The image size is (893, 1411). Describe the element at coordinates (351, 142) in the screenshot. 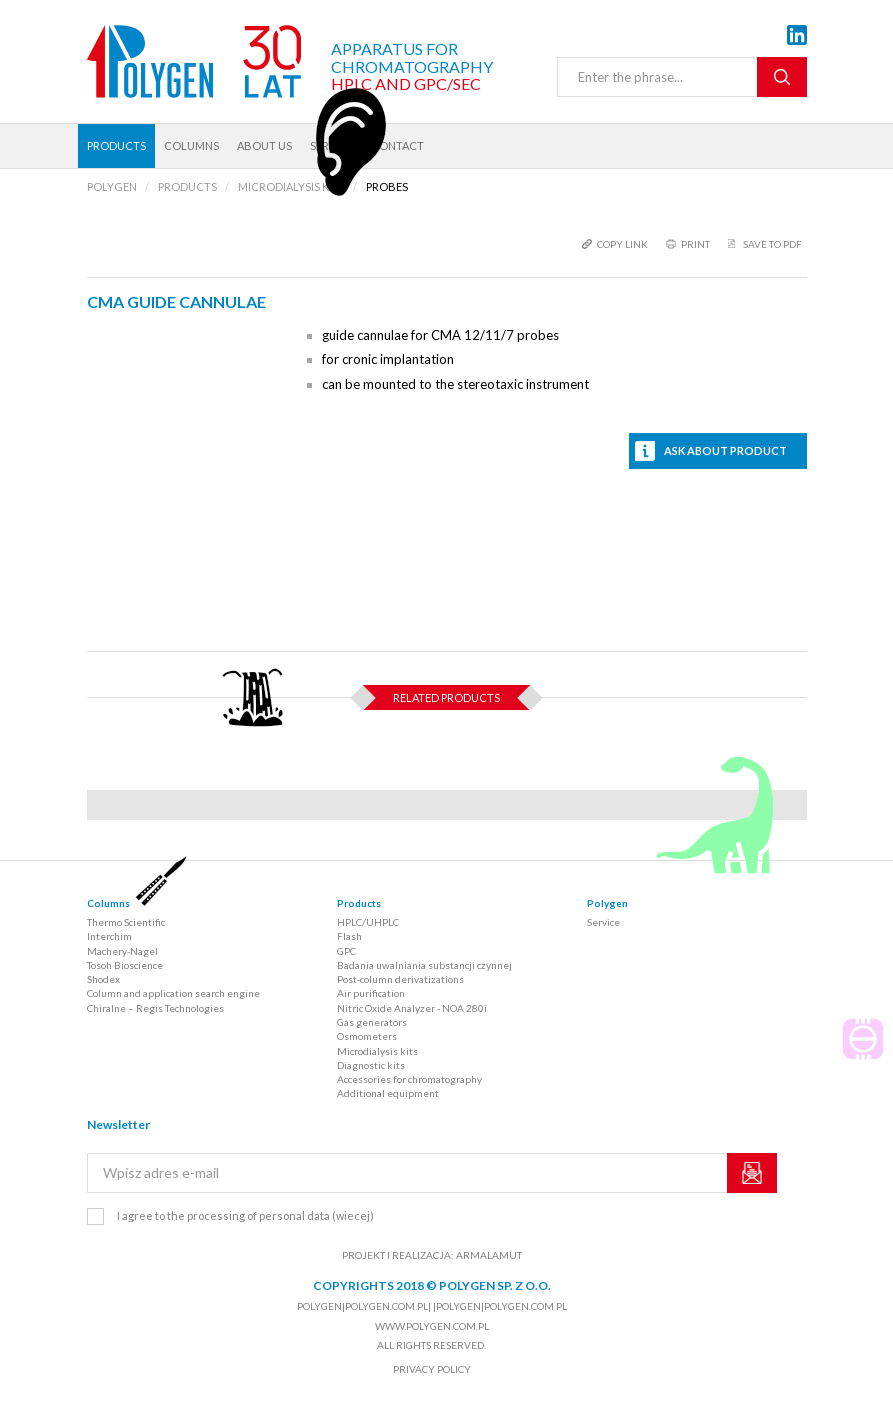

I see `adjust audio or sound settings` at that location.